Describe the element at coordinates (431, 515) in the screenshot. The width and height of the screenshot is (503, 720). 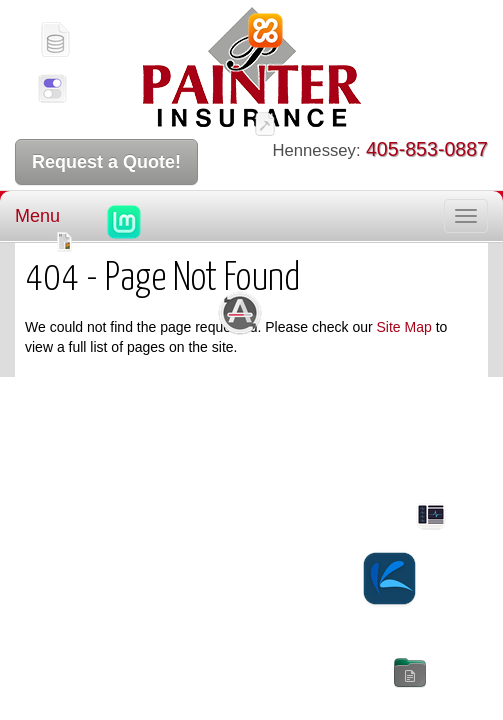
I see `open mission center system monitor` at that location.